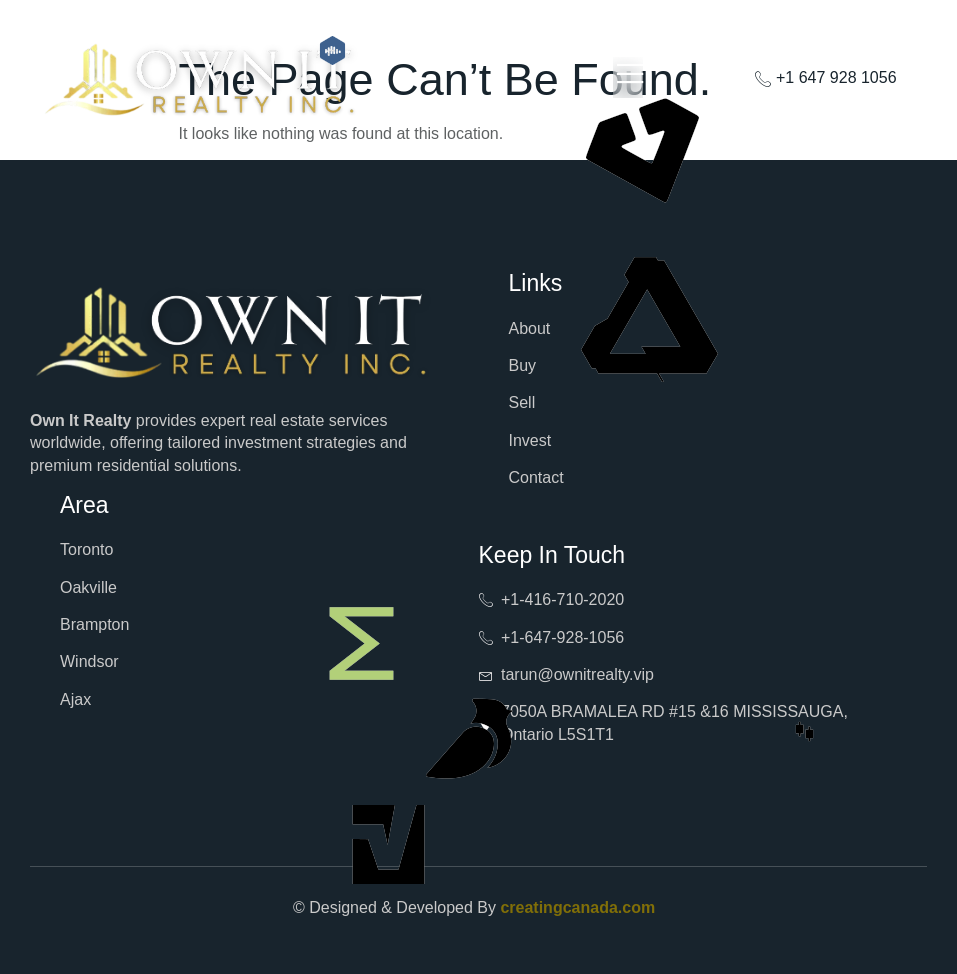 This screenshot has height=974, width=957. I want to click on view stock market data, so click(804, 731).